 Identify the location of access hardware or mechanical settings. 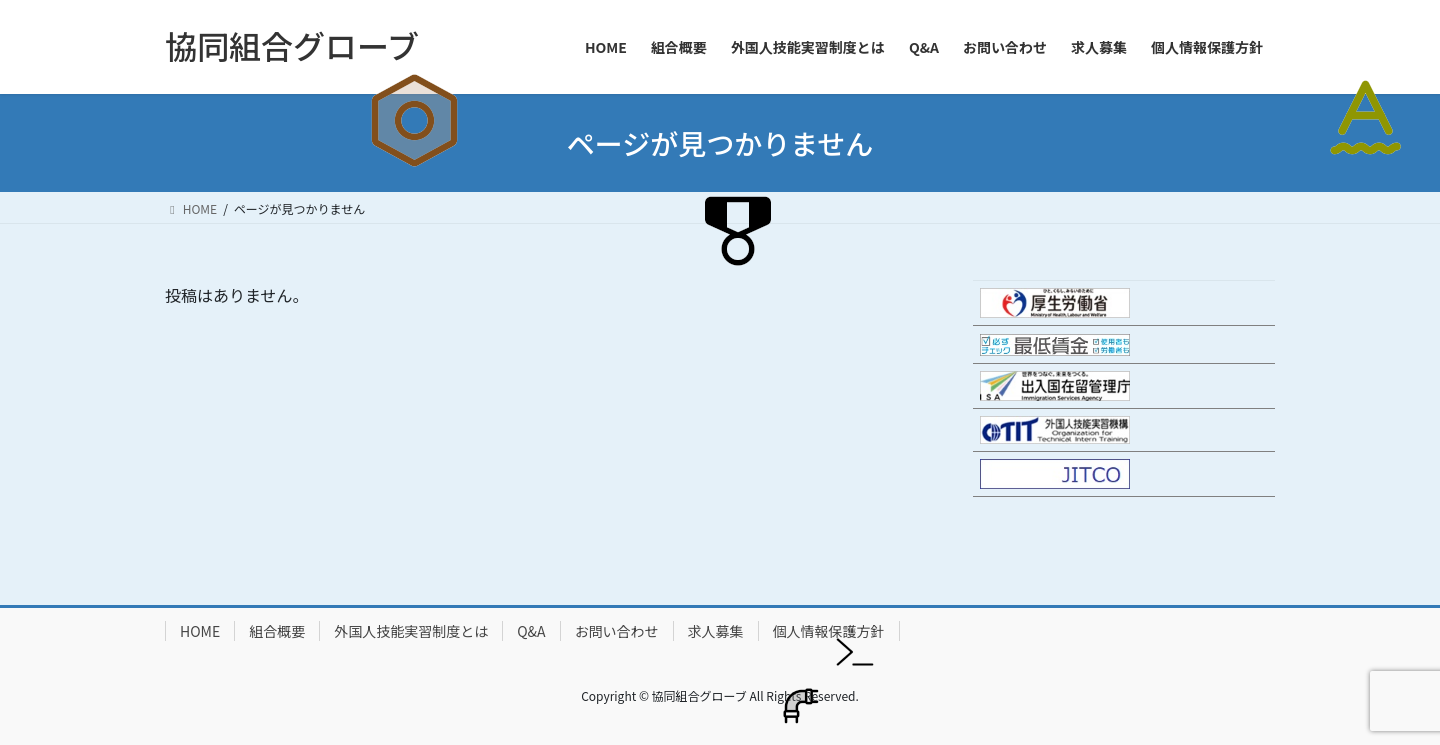
(414, 120).